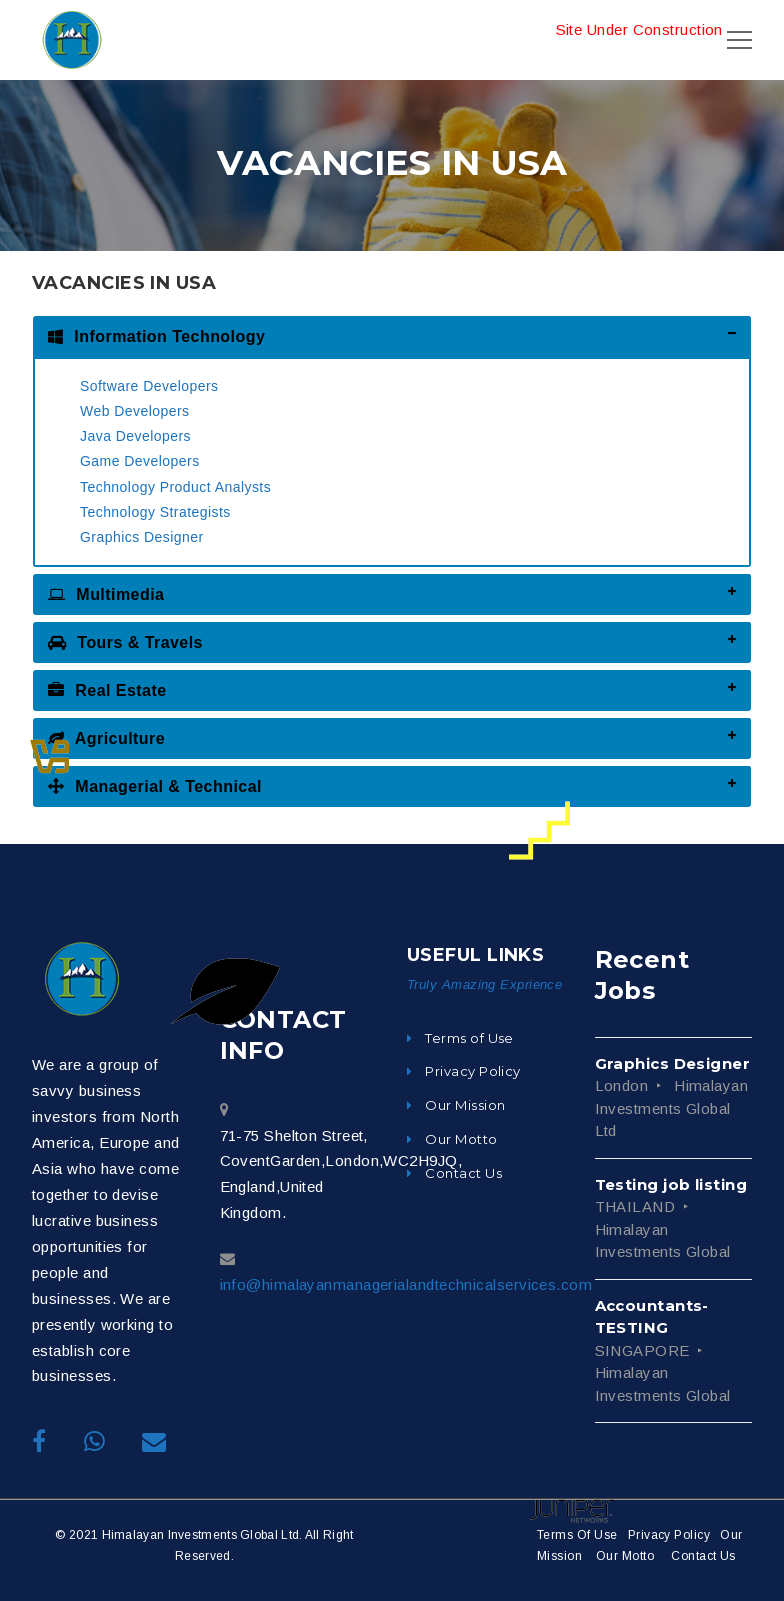 The image size is (784, 1601). What do you see at coordinates (225, 991) in the screenshot?
I see `chia network logo` at bounding box center [225, 991].